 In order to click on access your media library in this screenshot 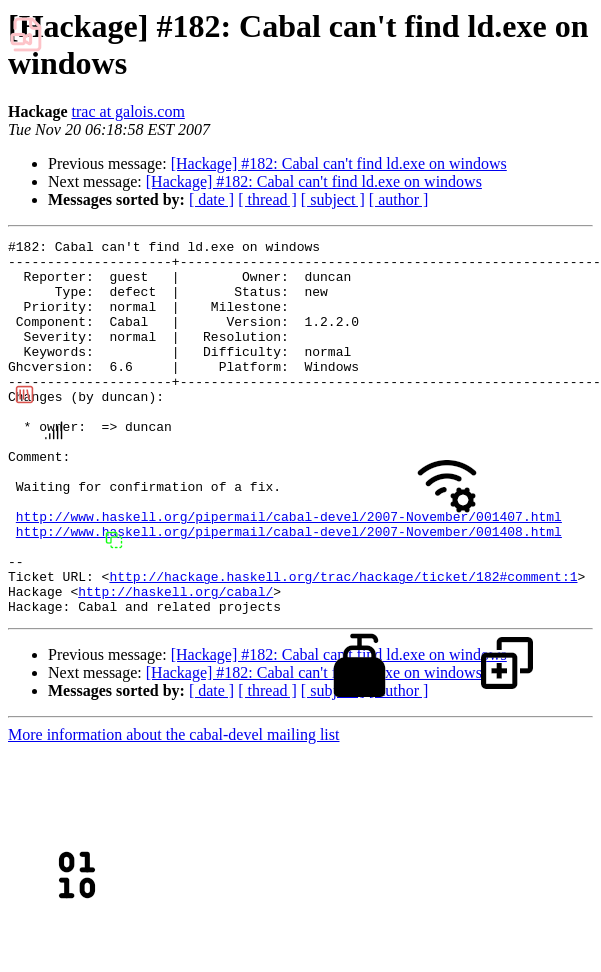, I will do `click(24, 394)`.